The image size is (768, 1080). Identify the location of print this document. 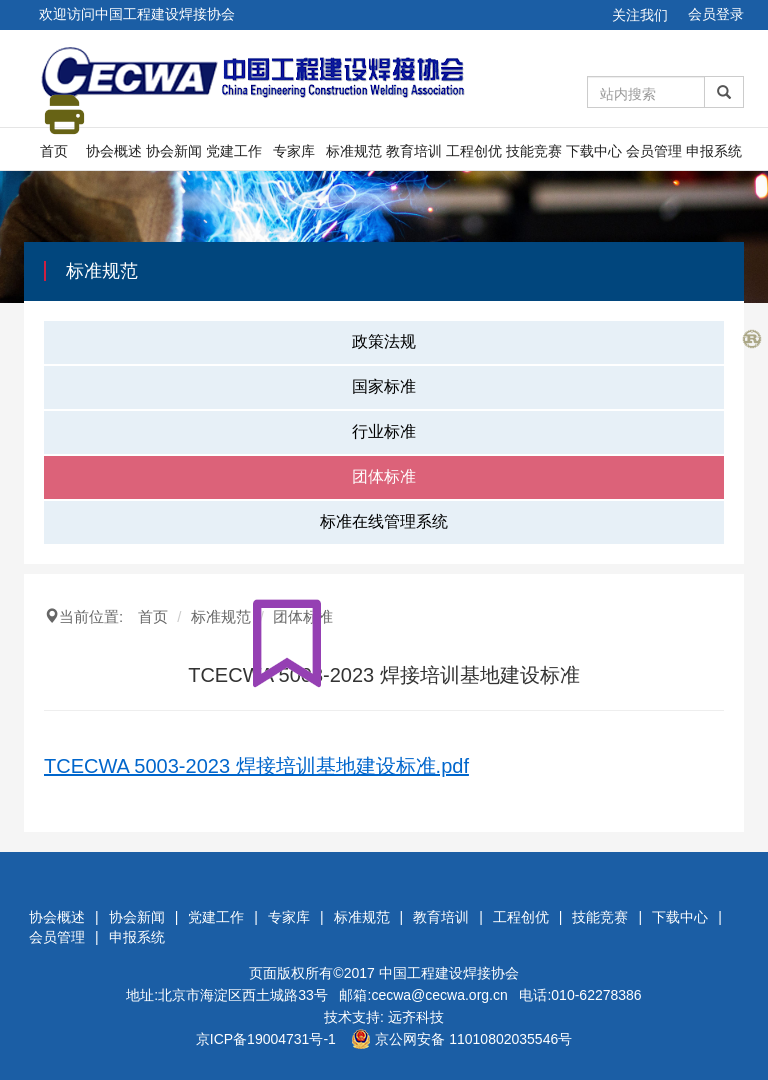
(64, 114).